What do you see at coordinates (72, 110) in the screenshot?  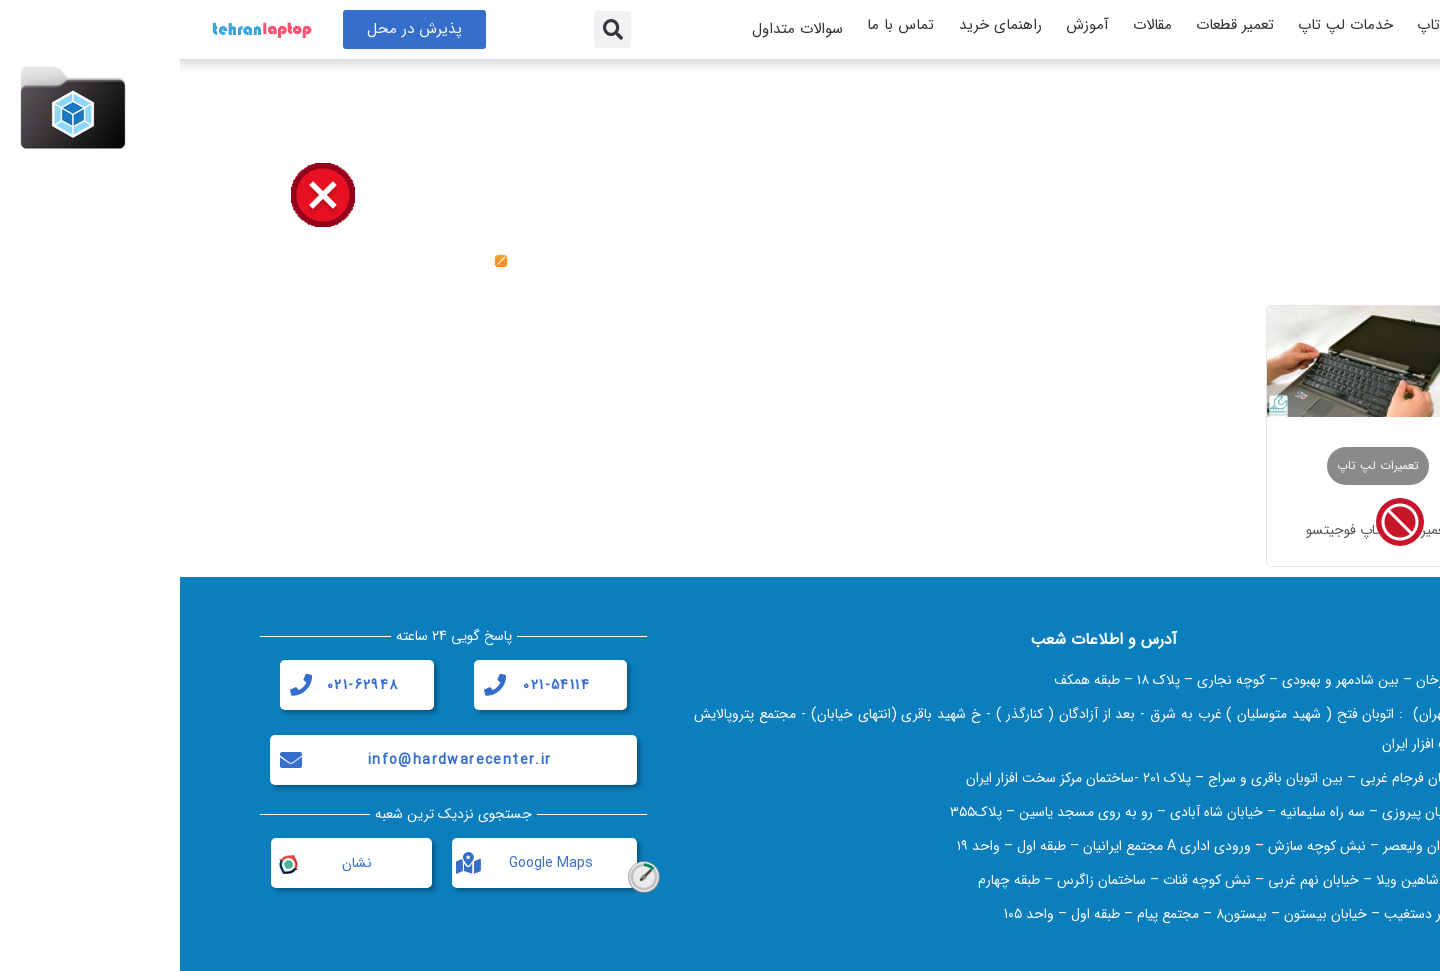 I see `open webpack project folder` at bounding box center [72, 110].